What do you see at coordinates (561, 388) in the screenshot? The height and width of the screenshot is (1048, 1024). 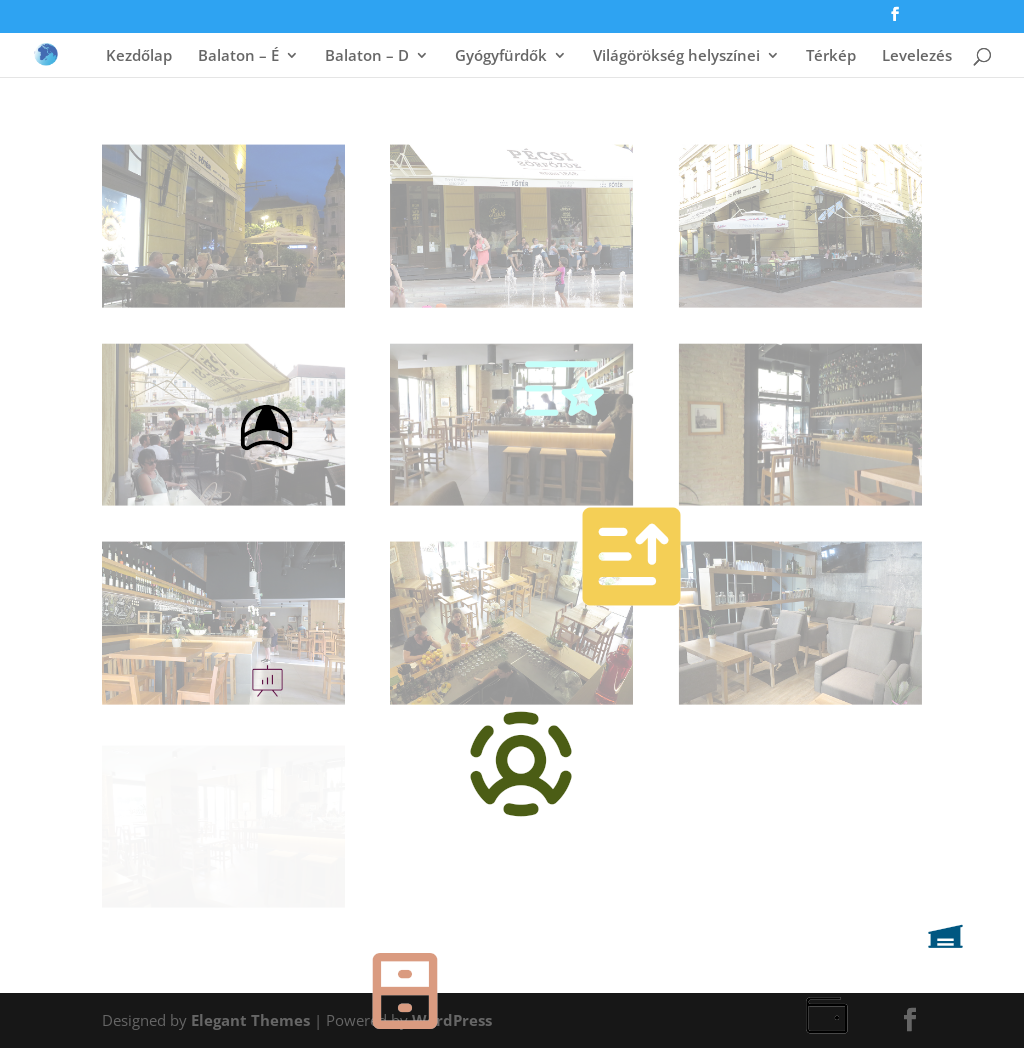 I see `view your favorites list` at bounding box center [561, 388].